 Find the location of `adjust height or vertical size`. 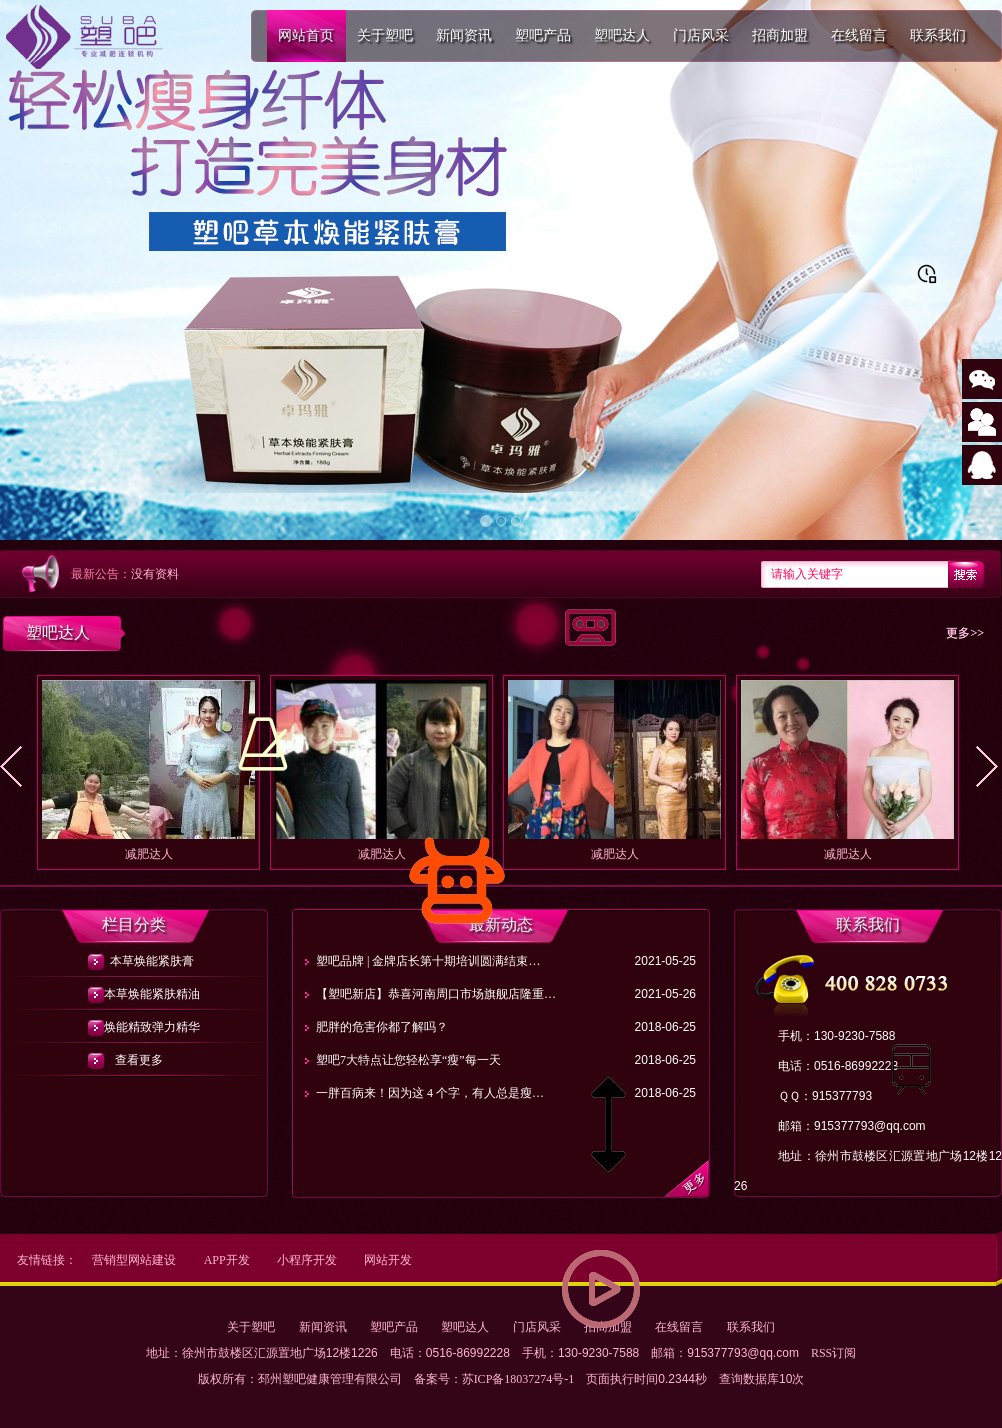

adjust height or vertical size is located at coordinates (608, 1124).